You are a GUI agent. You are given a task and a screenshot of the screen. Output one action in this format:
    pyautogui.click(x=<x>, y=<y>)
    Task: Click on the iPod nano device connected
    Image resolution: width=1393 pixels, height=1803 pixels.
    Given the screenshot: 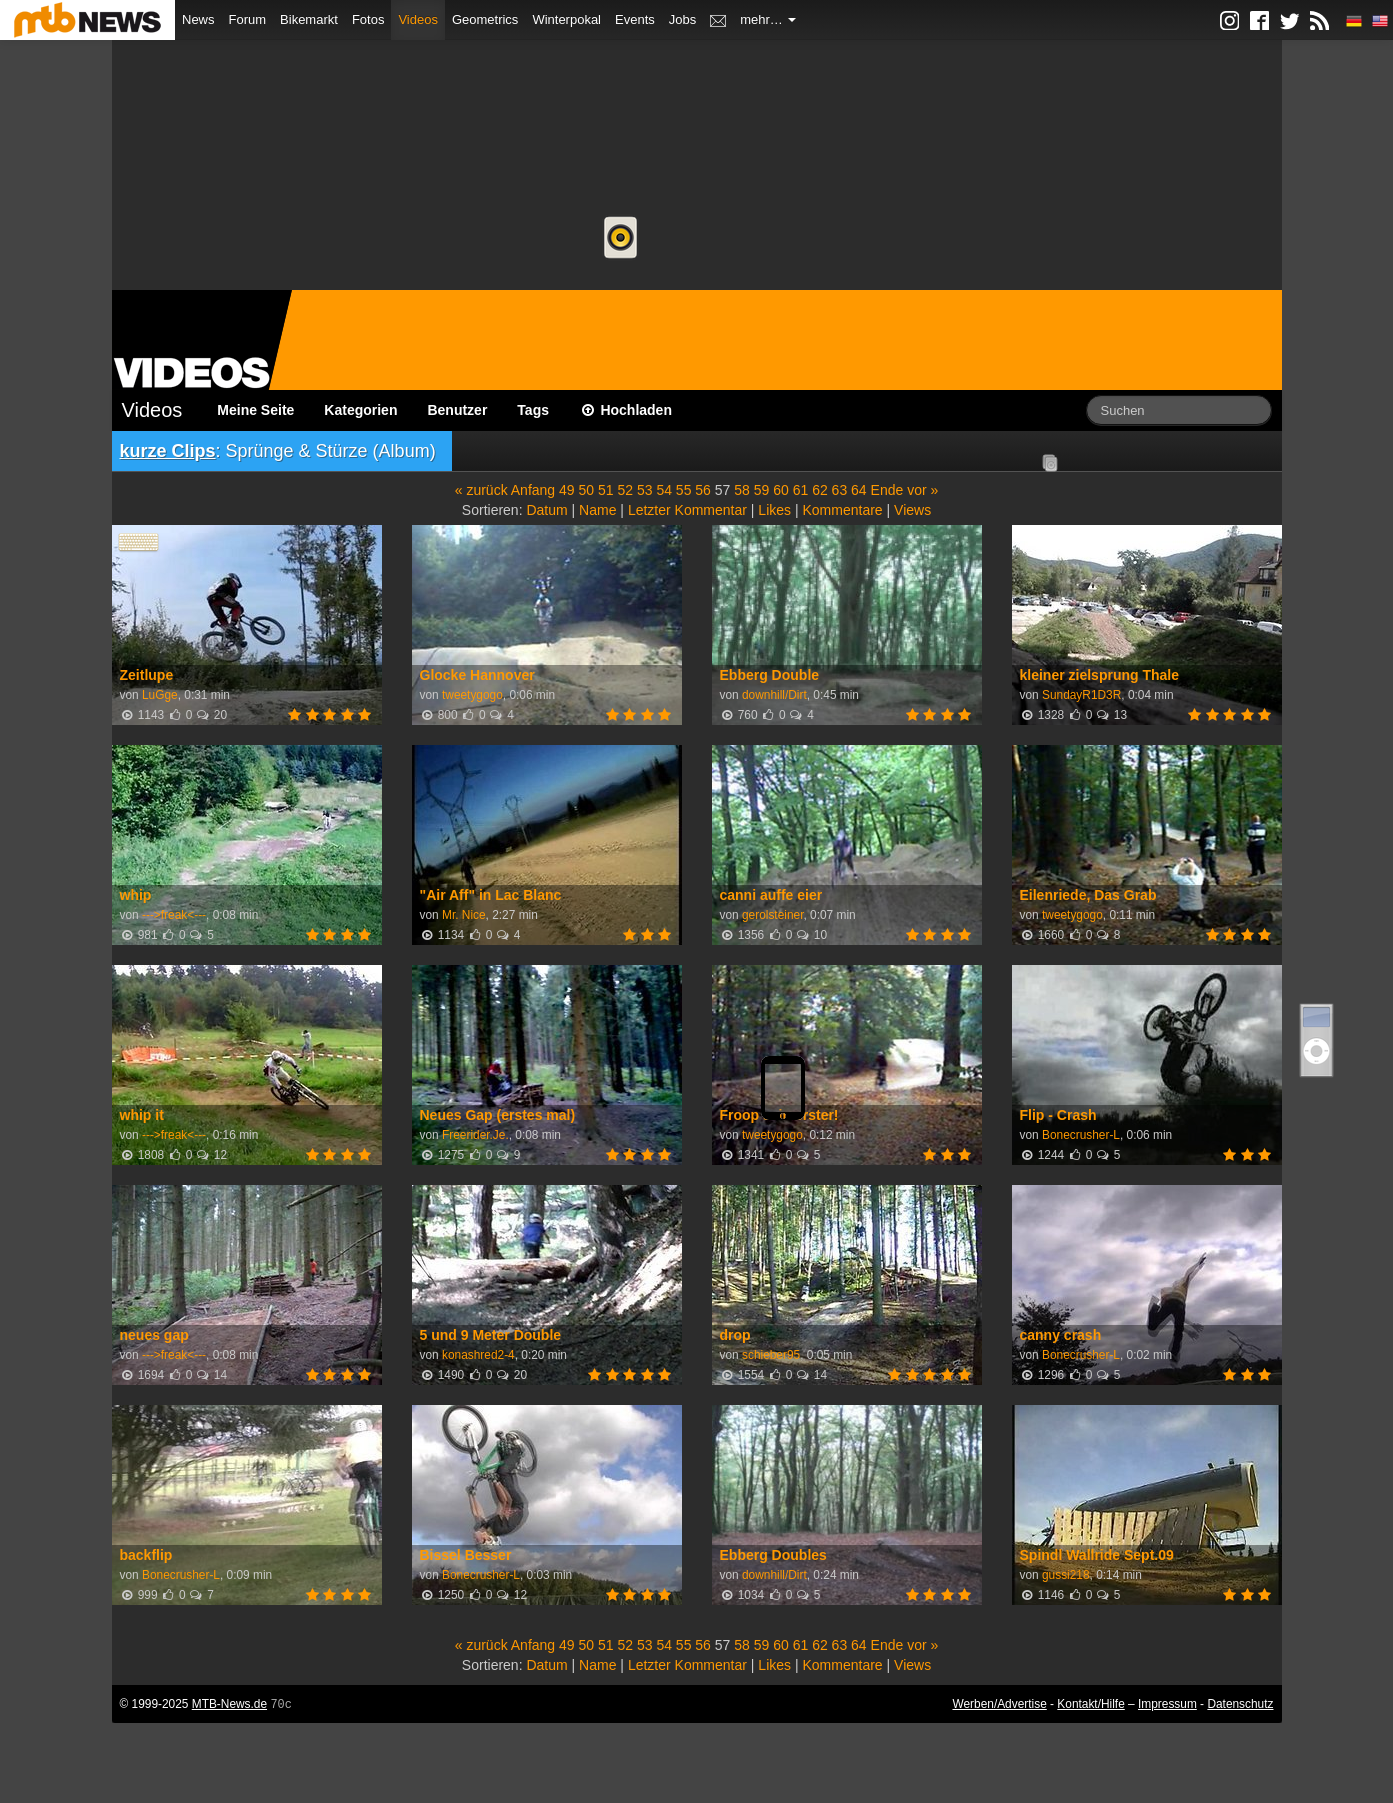 What is the action you would take?
    pyautogui.click(x=1316, y=1040)
    